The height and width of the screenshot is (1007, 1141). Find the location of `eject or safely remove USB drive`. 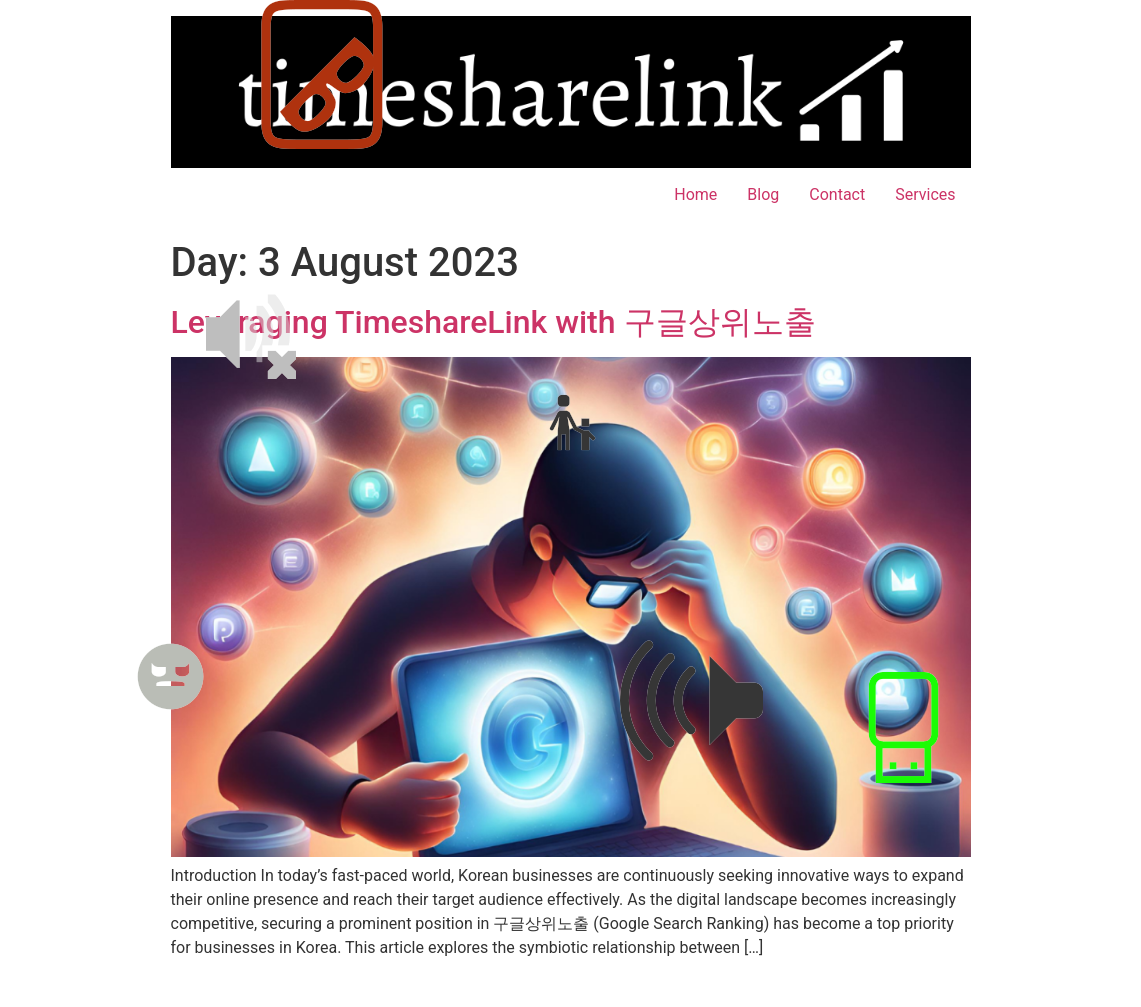

eject or safely remove USB drive is located at coordinates (903, 727).